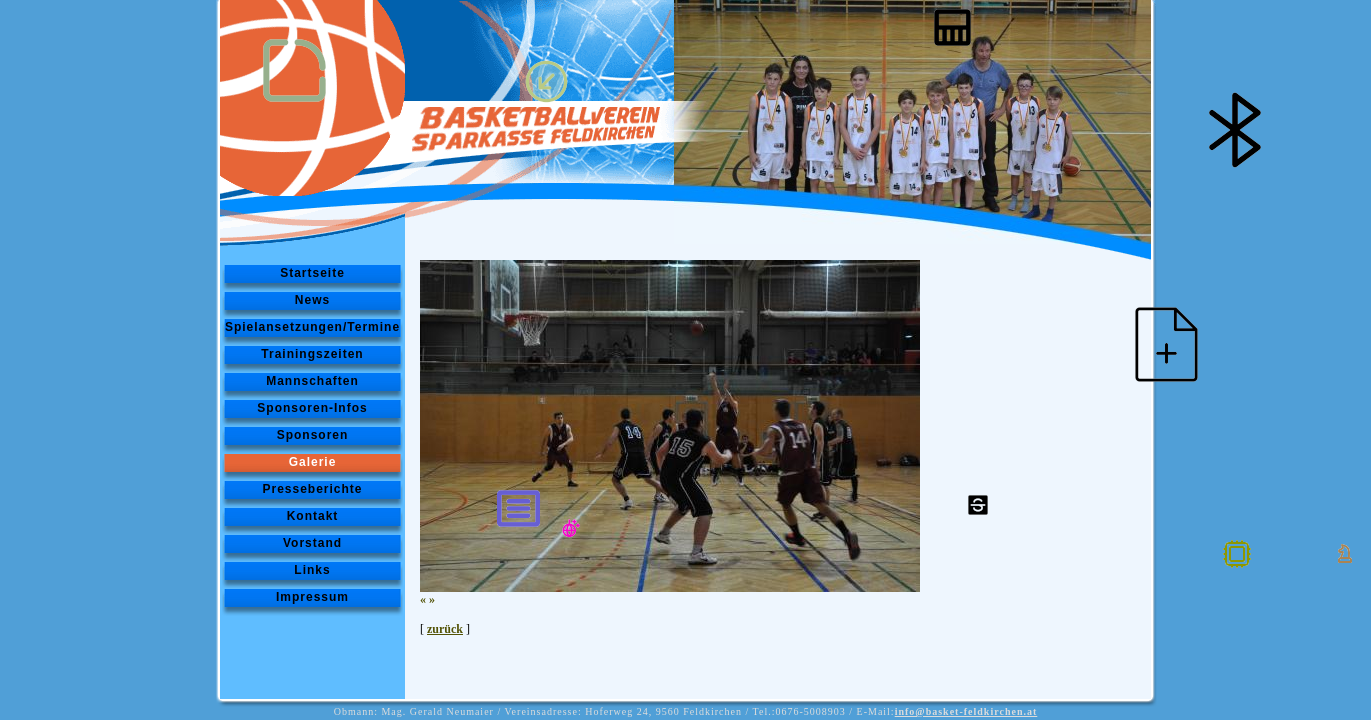 This screenshot has width=1371, height=720. What do you see at coordinates (1166, 344) in the screenshot?
I see `create a new file` at bounding box center [1166, 344].